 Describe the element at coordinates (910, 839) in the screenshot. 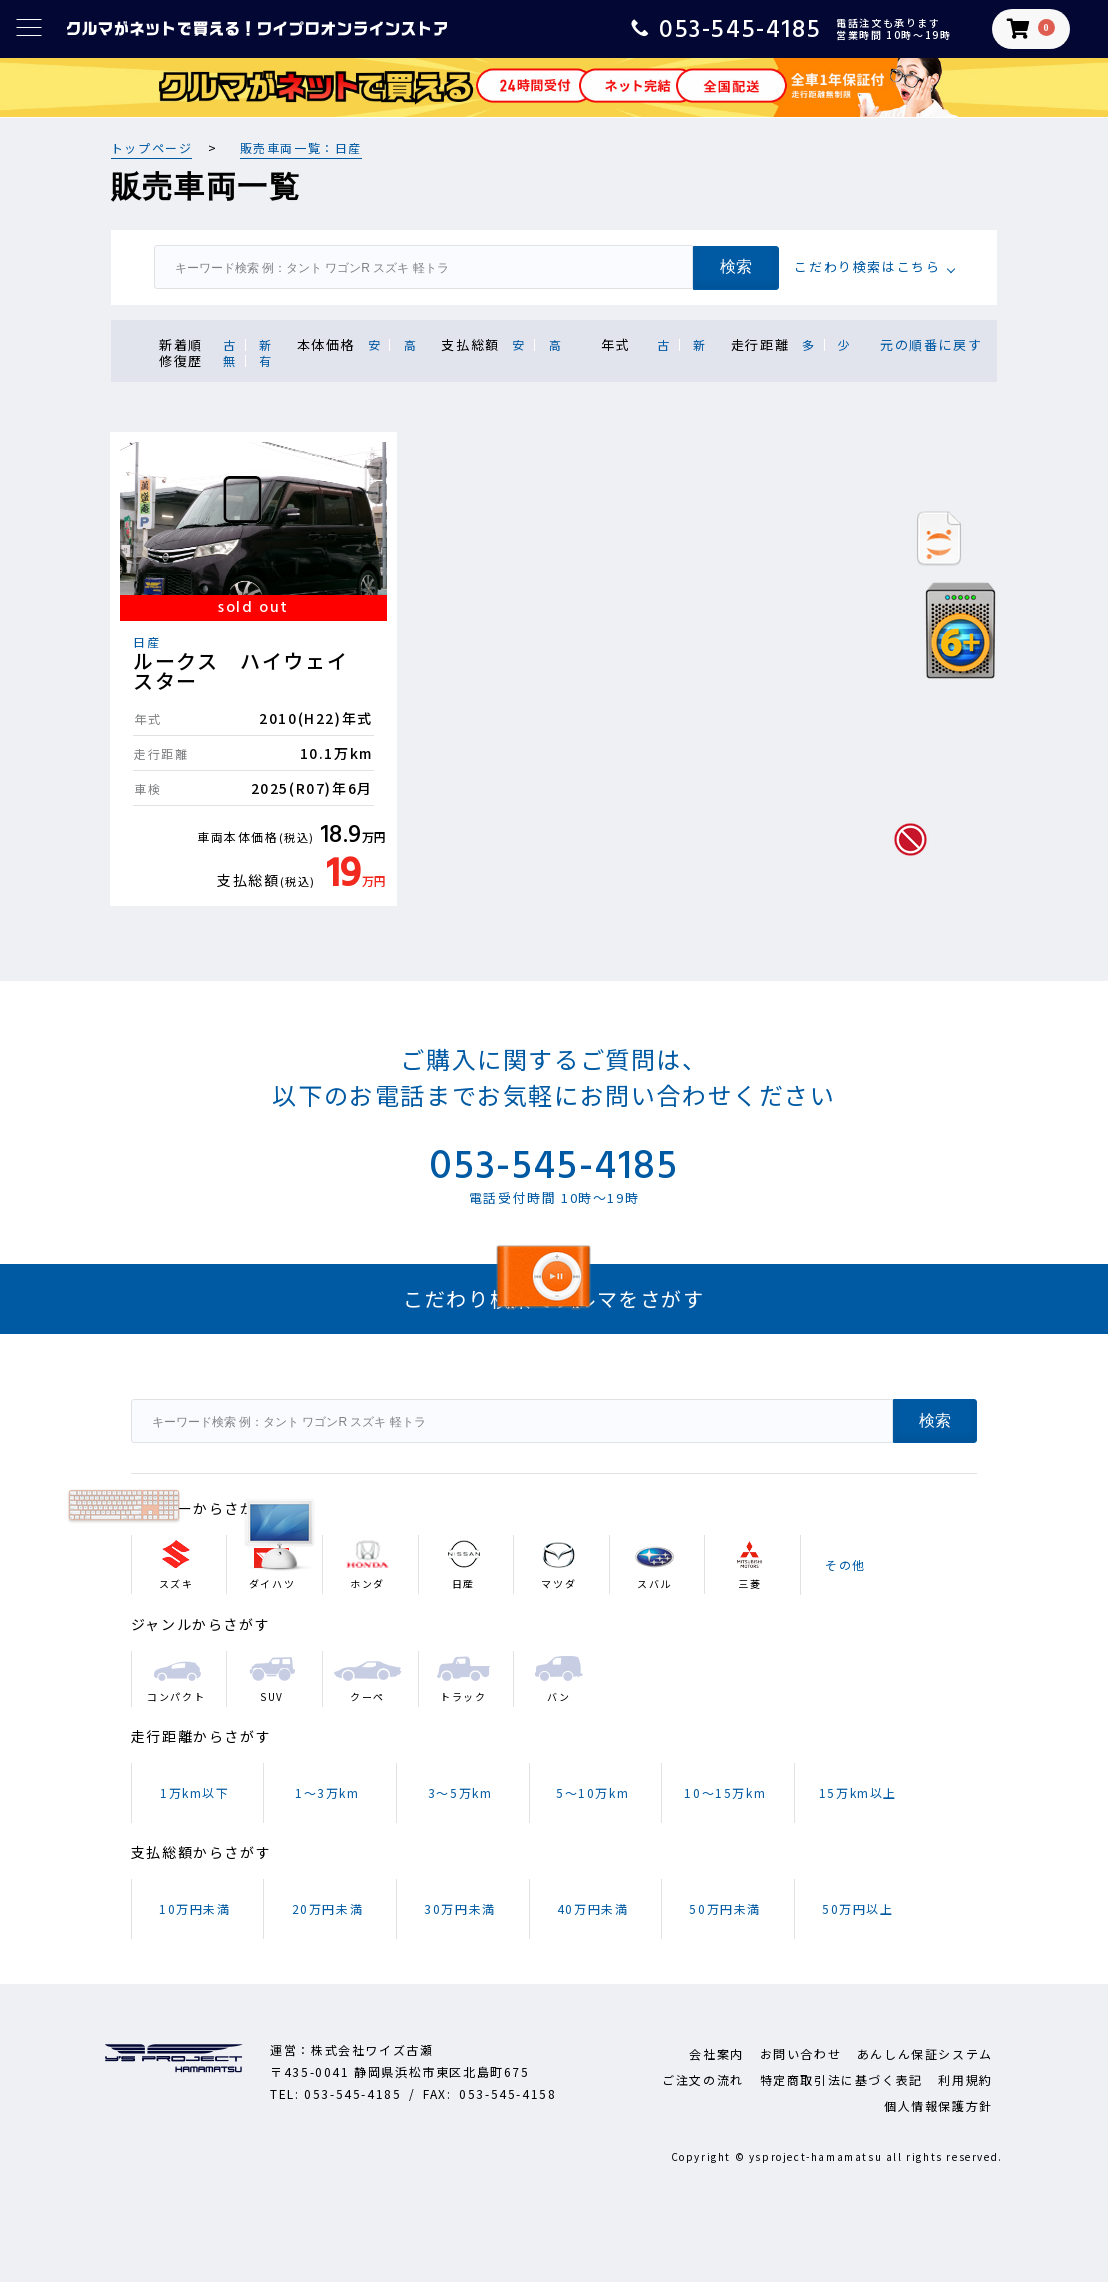

I see `delete selected item` at that location.